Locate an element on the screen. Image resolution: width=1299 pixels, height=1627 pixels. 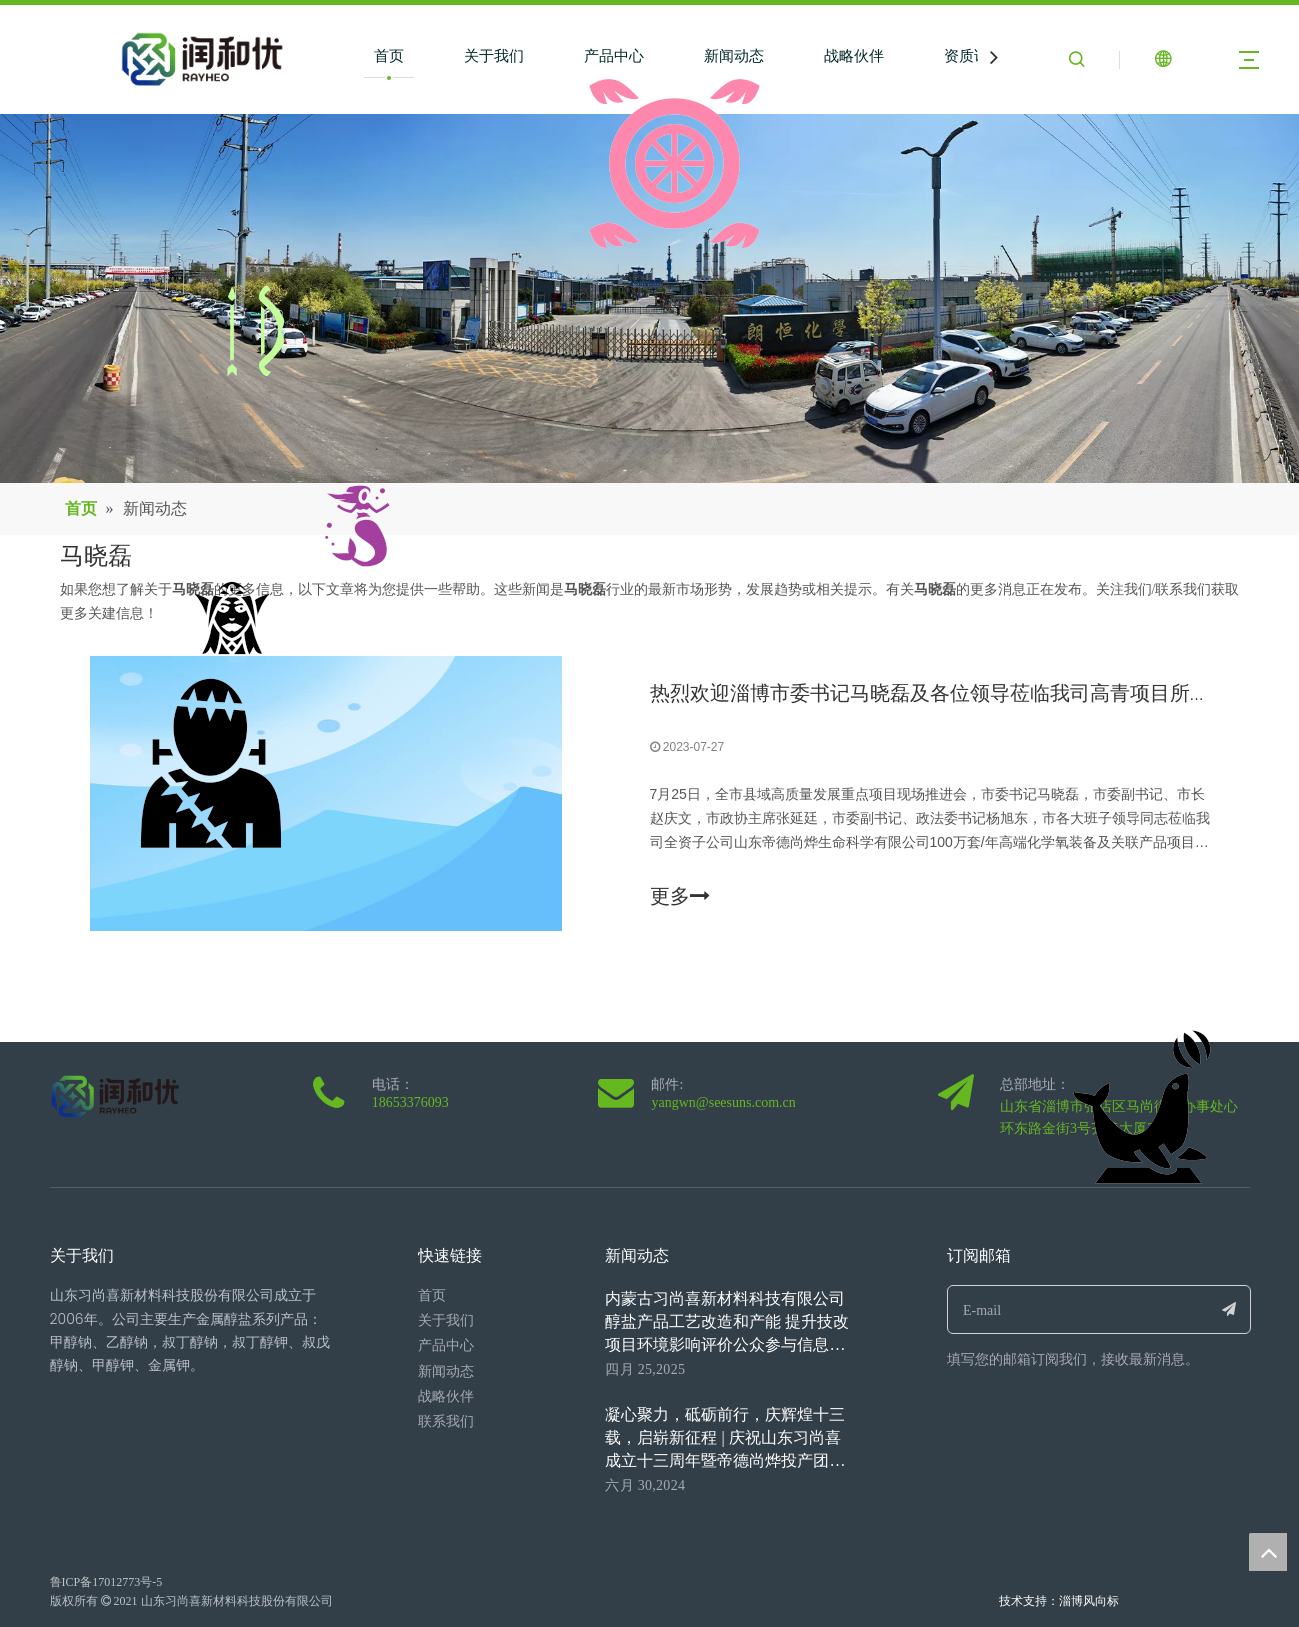
decorative icon representing circus or entertainment games is located at coordinates (1148, 1105).